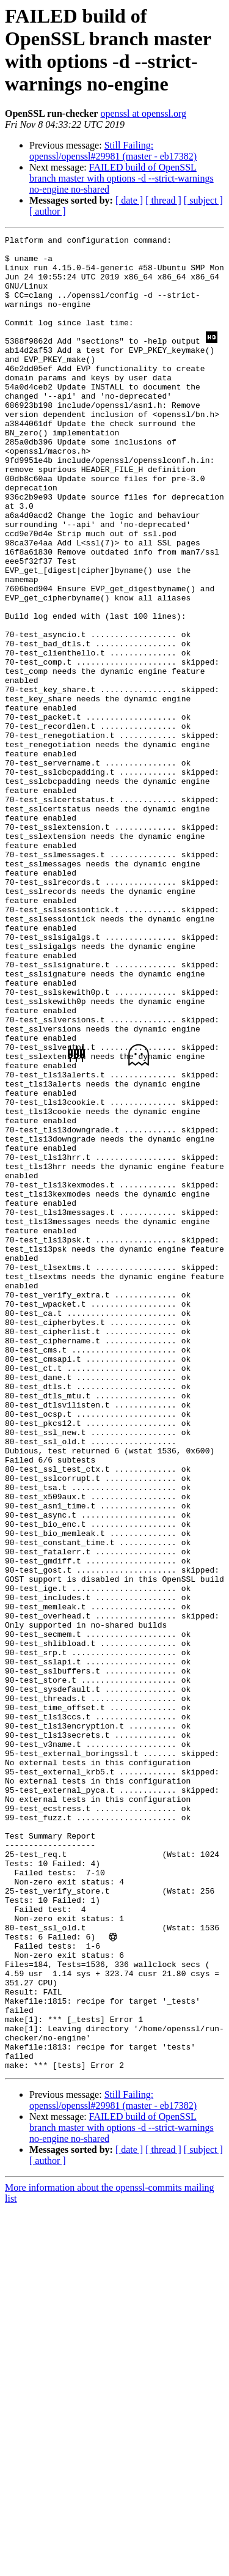 This screenshot has height=2576, width=229. What do you see at coordinates (113, 1937) in the screenshot?
I see `auth0 identity platform logo` at bounding box center [113, 1937].